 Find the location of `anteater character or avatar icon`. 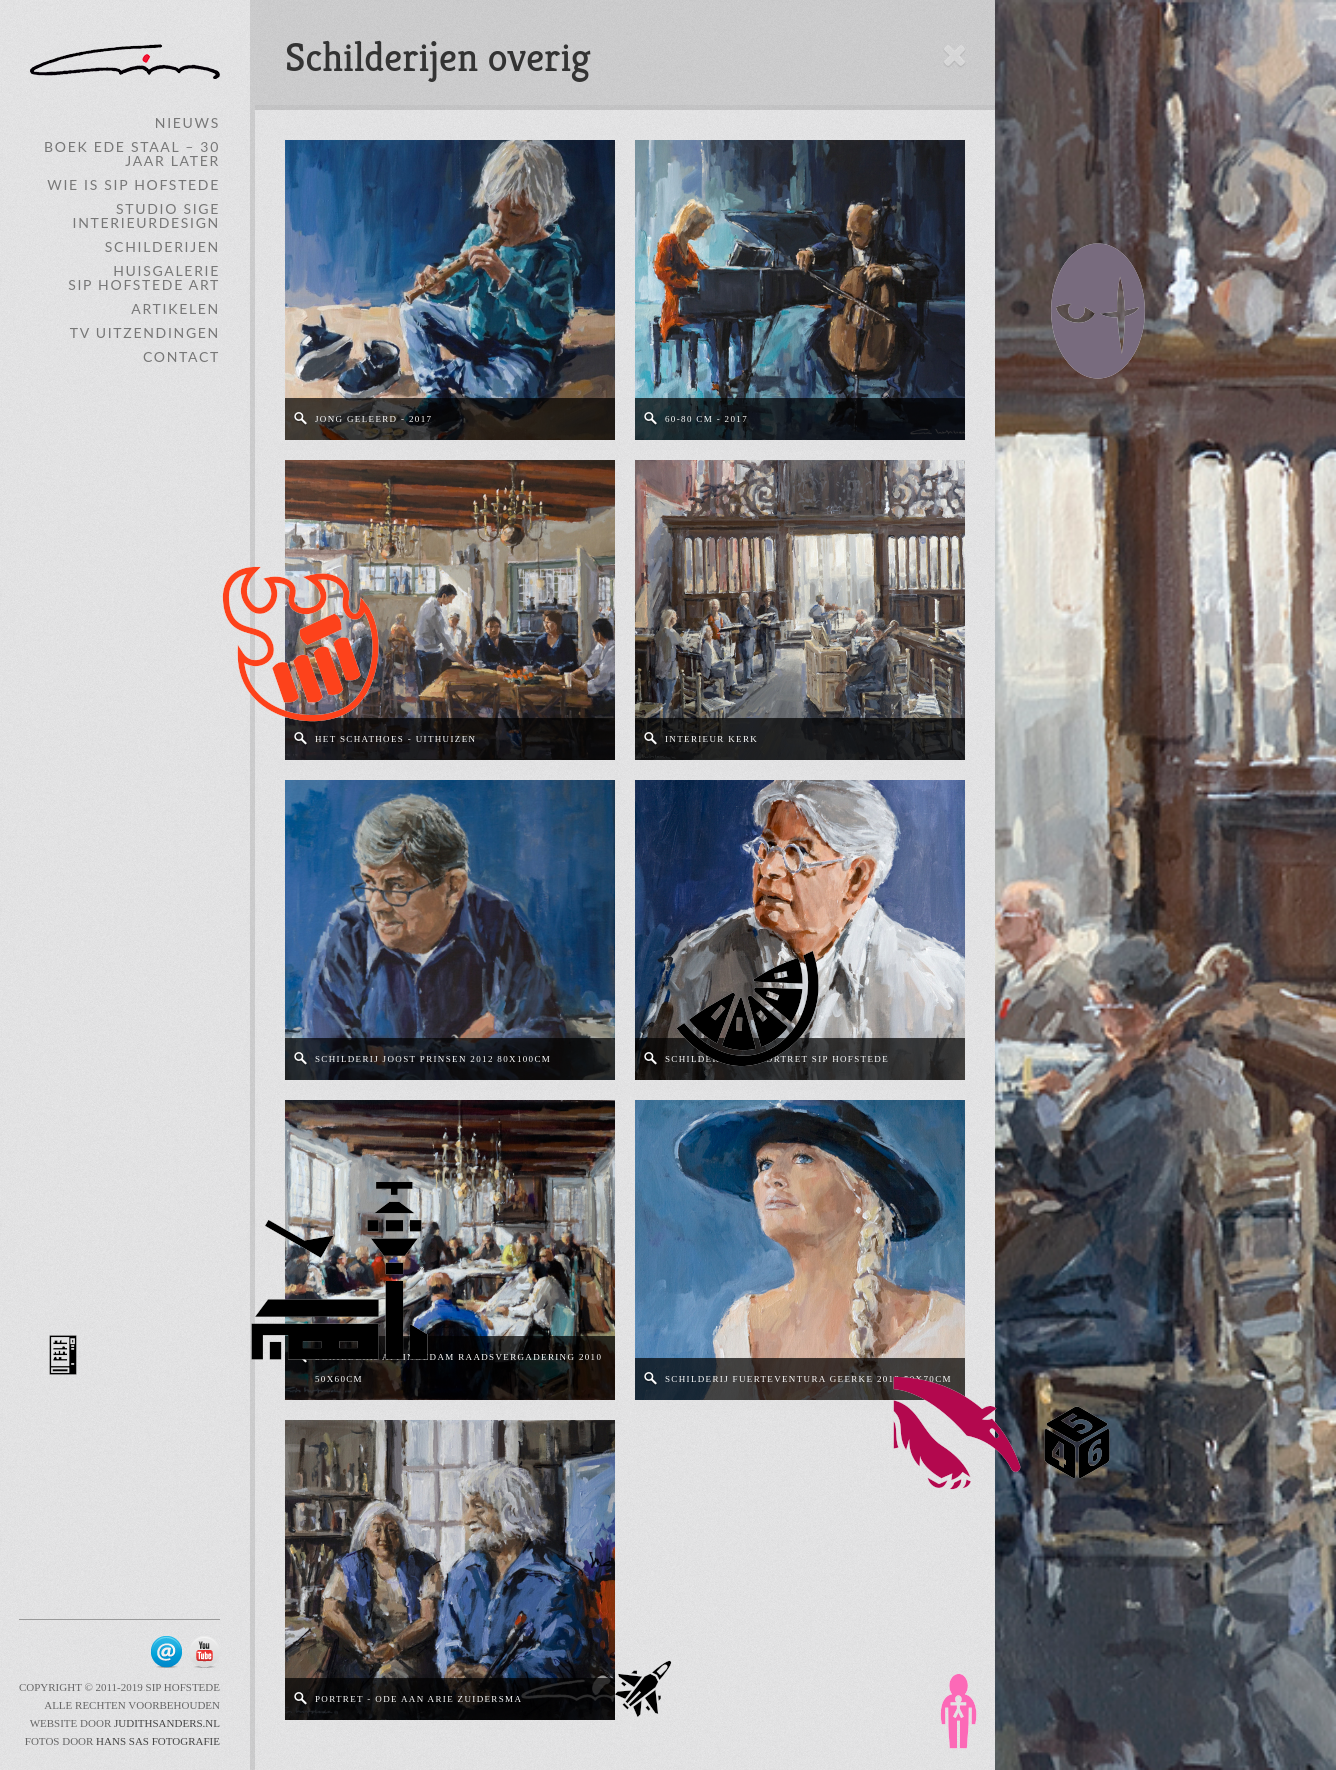

anteater character or avatar icon is located at coordinates (957, 1433).